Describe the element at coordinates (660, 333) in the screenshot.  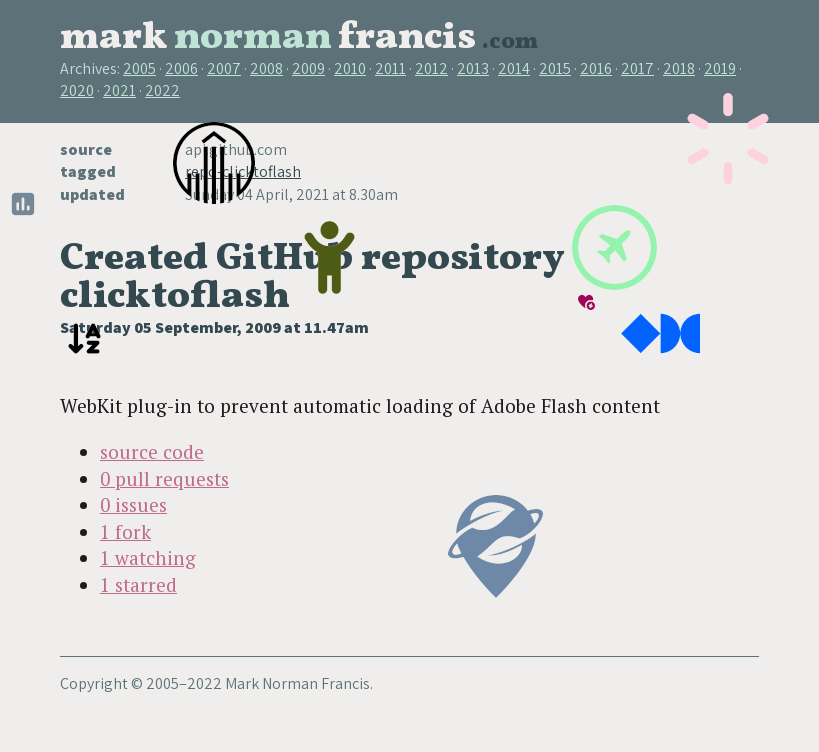
I see `42 school / 42 group logo` at that location.